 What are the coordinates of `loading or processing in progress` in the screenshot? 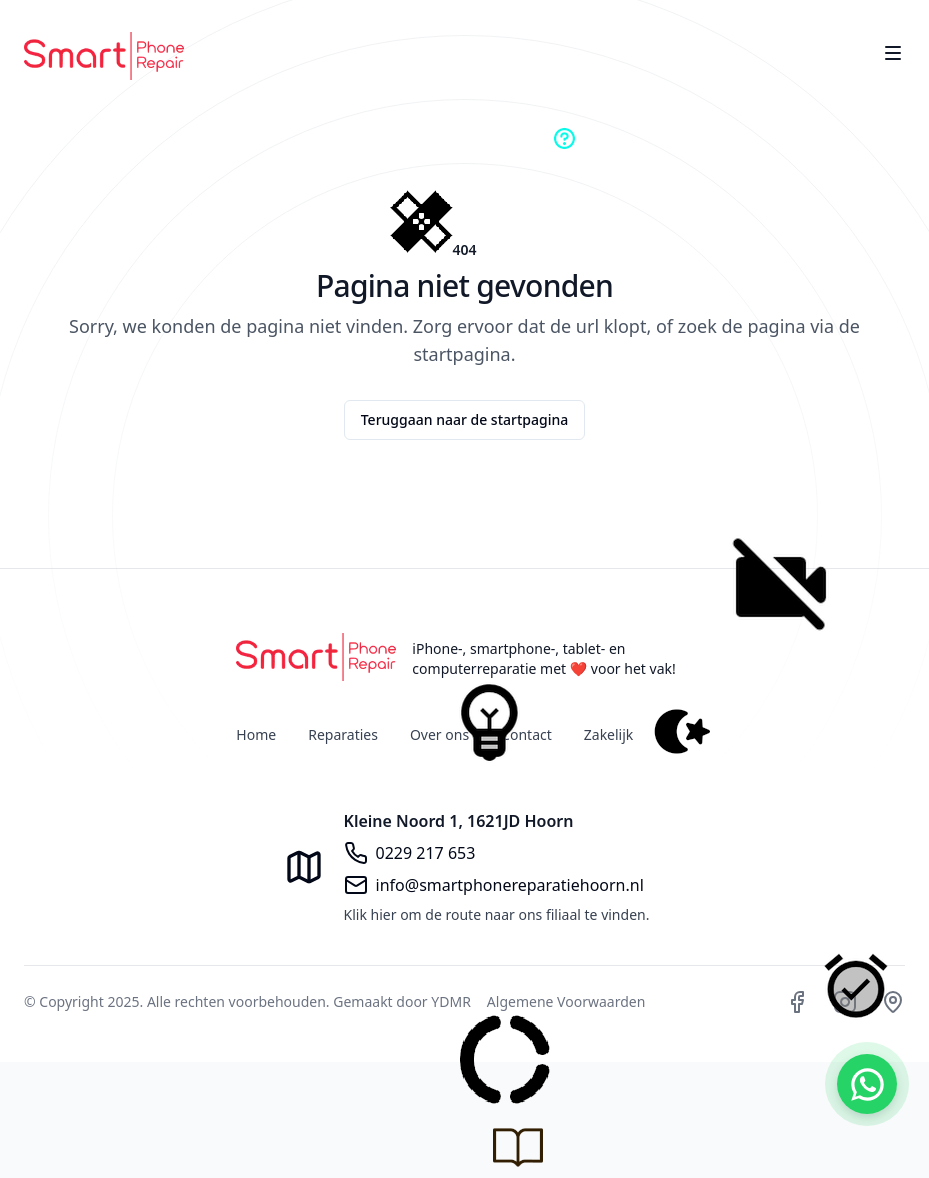 It's located at (505, 1059).